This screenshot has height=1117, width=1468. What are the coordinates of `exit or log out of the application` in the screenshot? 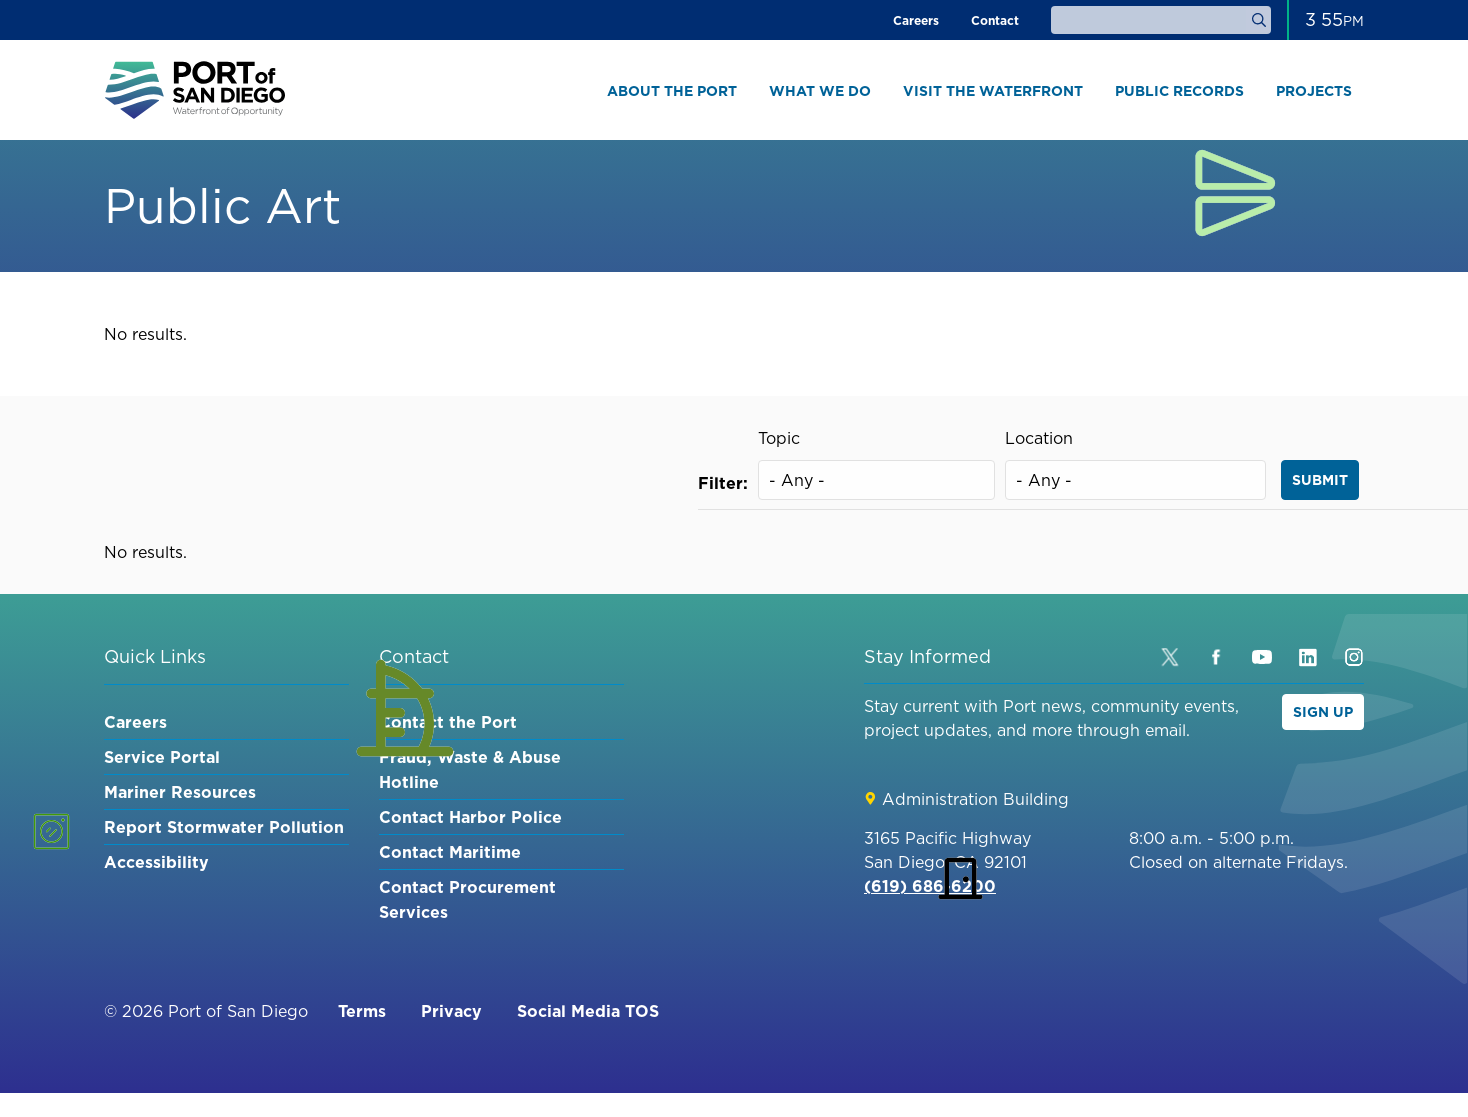 It's located at (960, 878).